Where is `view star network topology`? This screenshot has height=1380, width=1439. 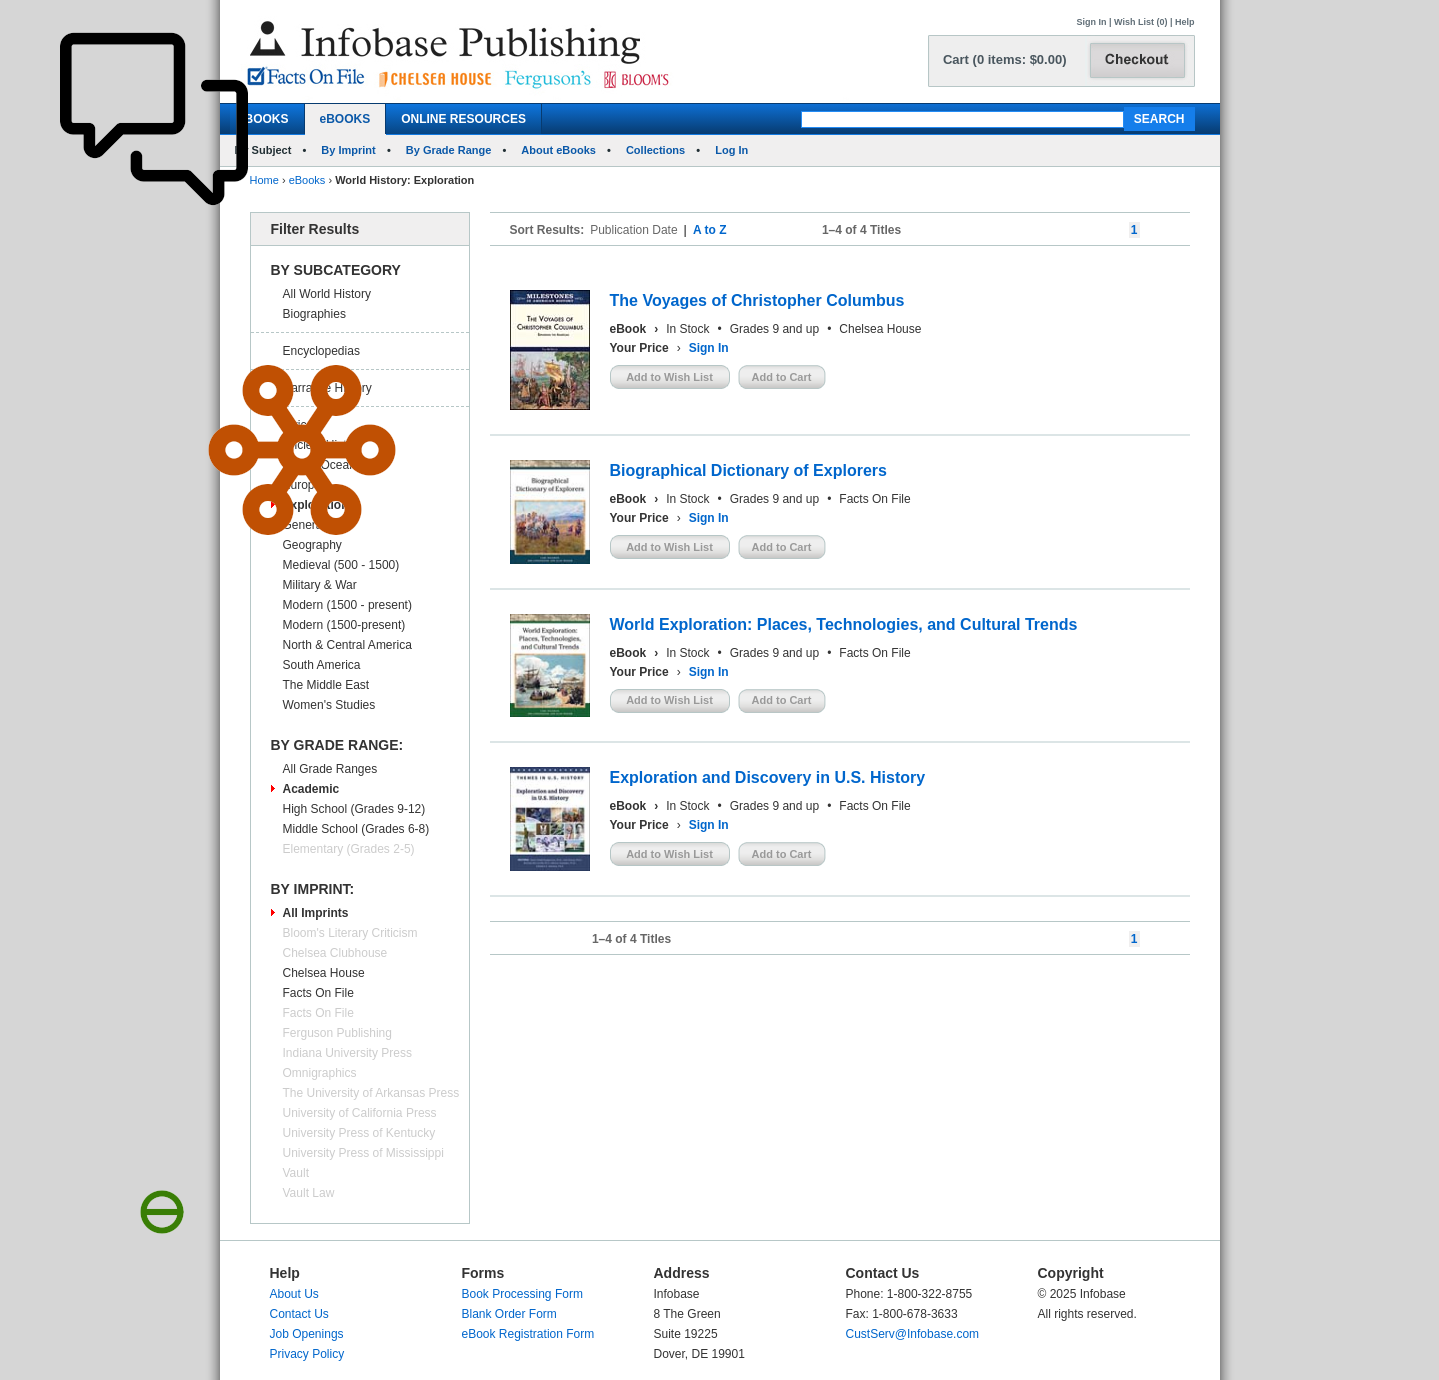
view star network topology is located at coordinates (302, 450).